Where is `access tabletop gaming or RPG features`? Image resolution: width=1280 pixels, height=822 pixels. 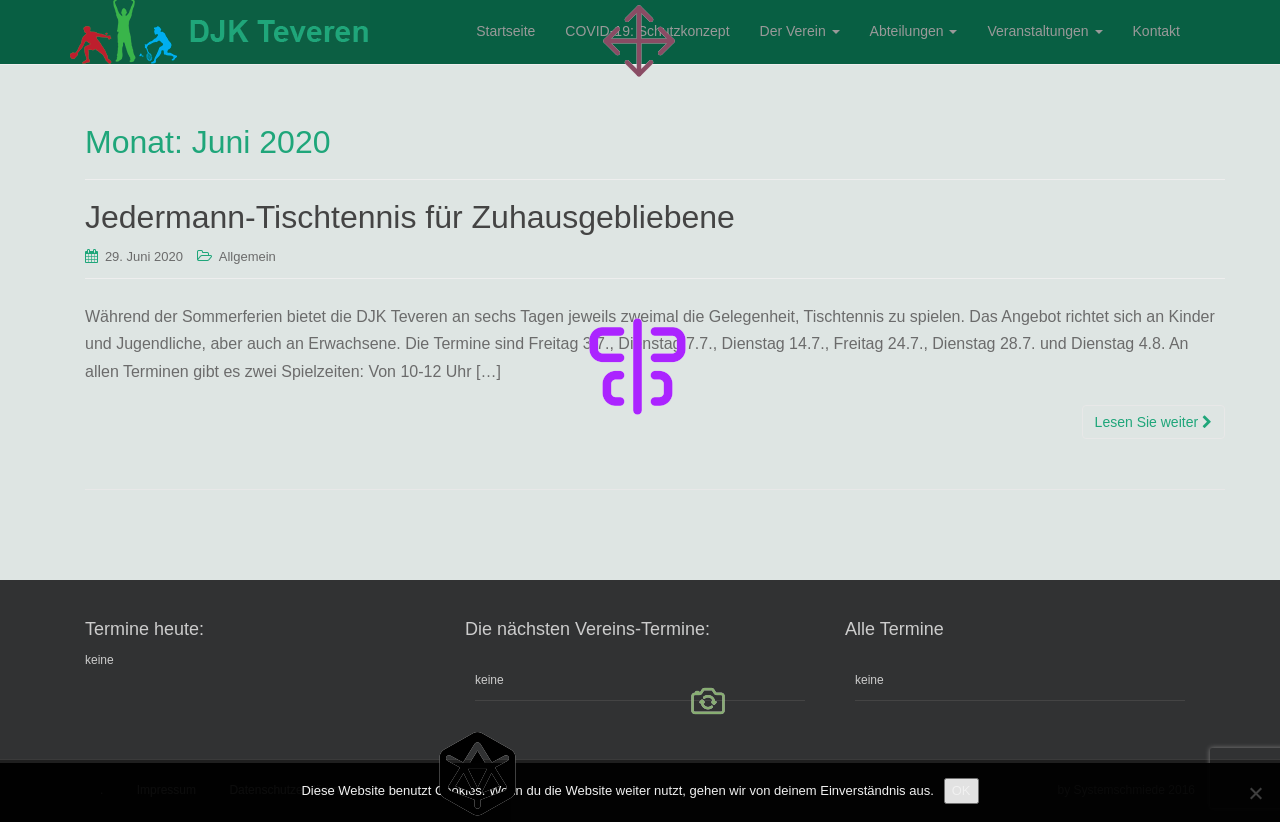
access tabletop gaming or RPG features is located at coordinates (477, 772).